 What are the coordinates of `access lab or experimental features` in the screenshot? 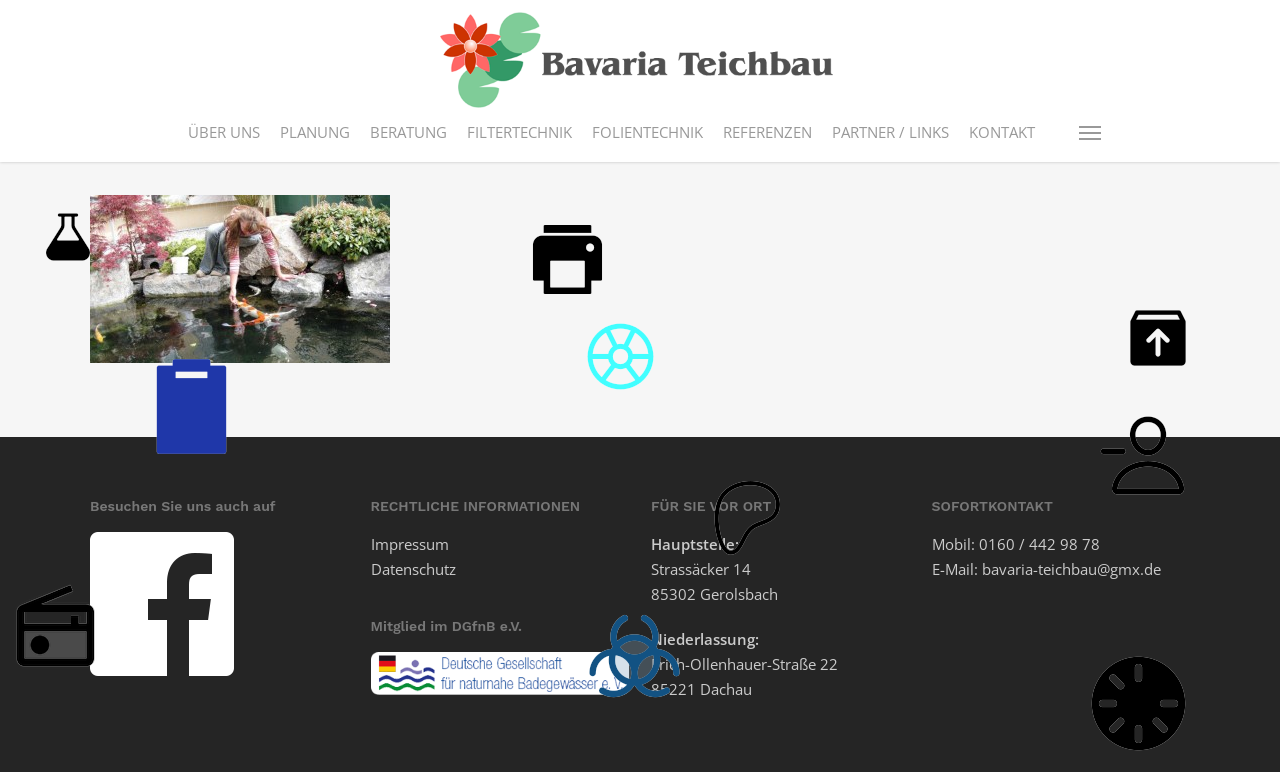 It's located at (68, 237).